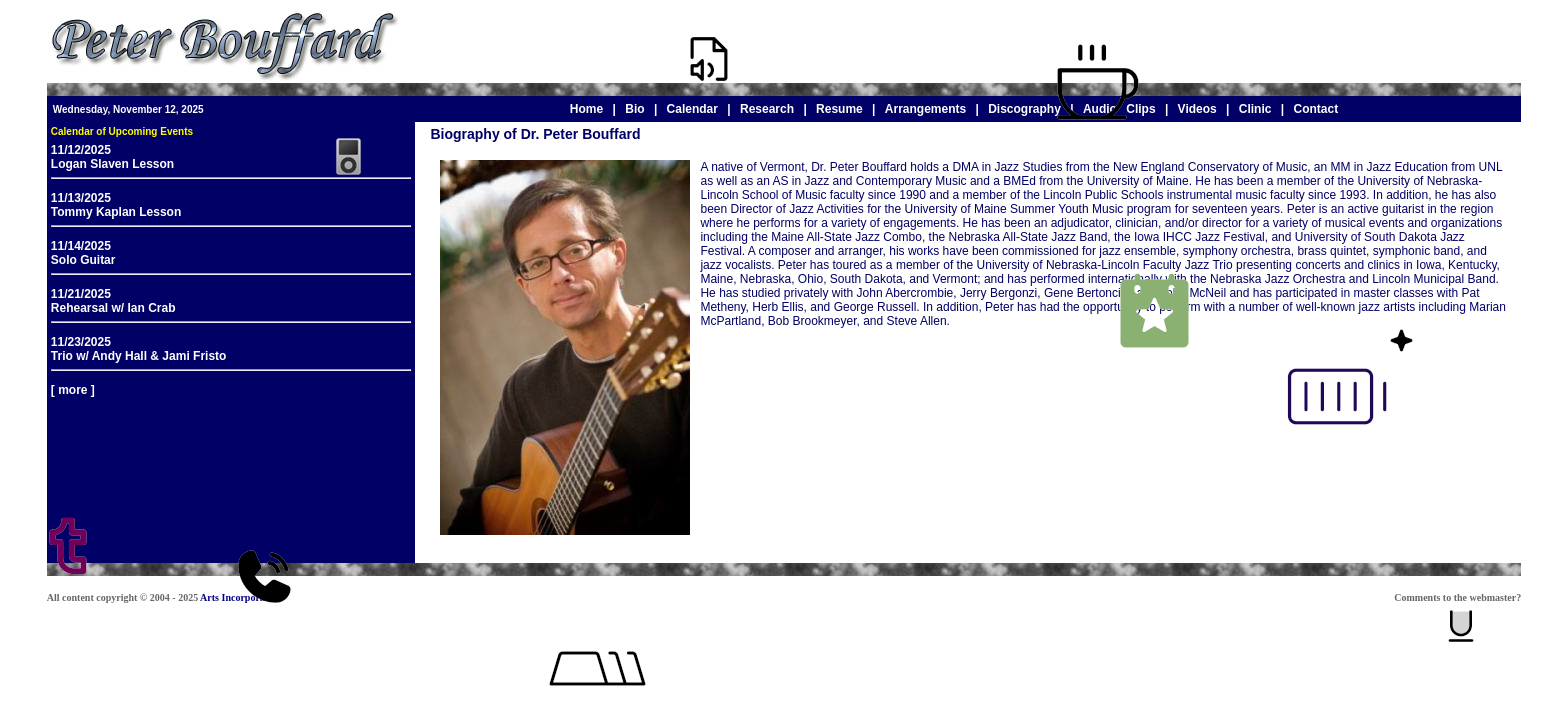 The image size is (1568, 720). Describe the element at coordinates (68, 546) in the screenshot. I see `open tumblr app` at that location.